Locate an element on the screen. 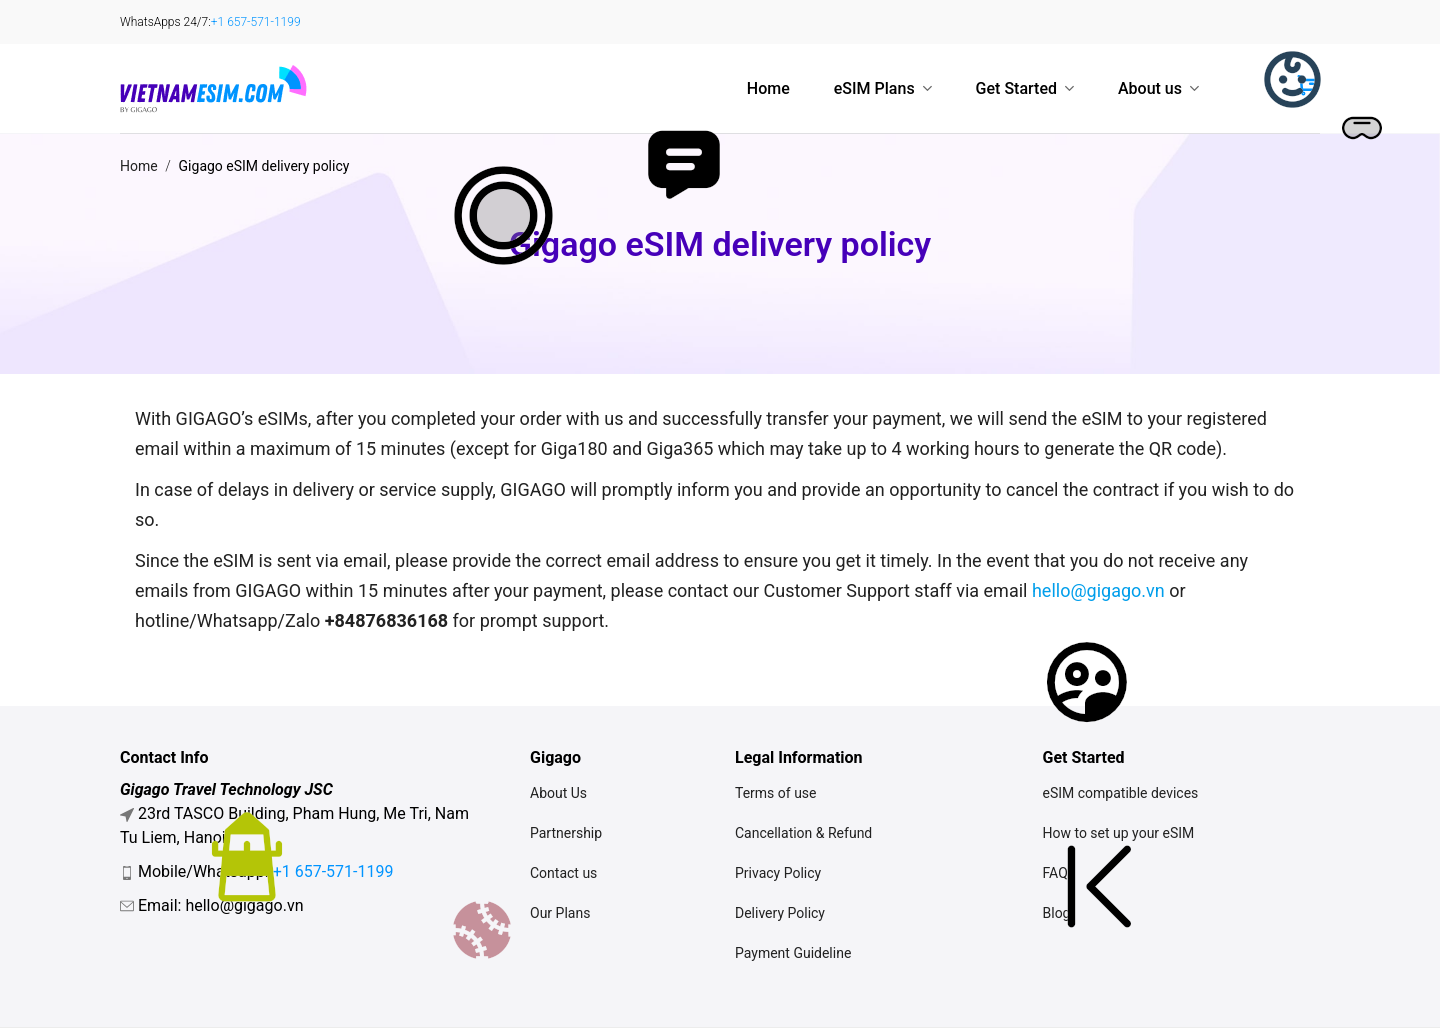  view baseball scores or stats is located at coordinates (482, 930).